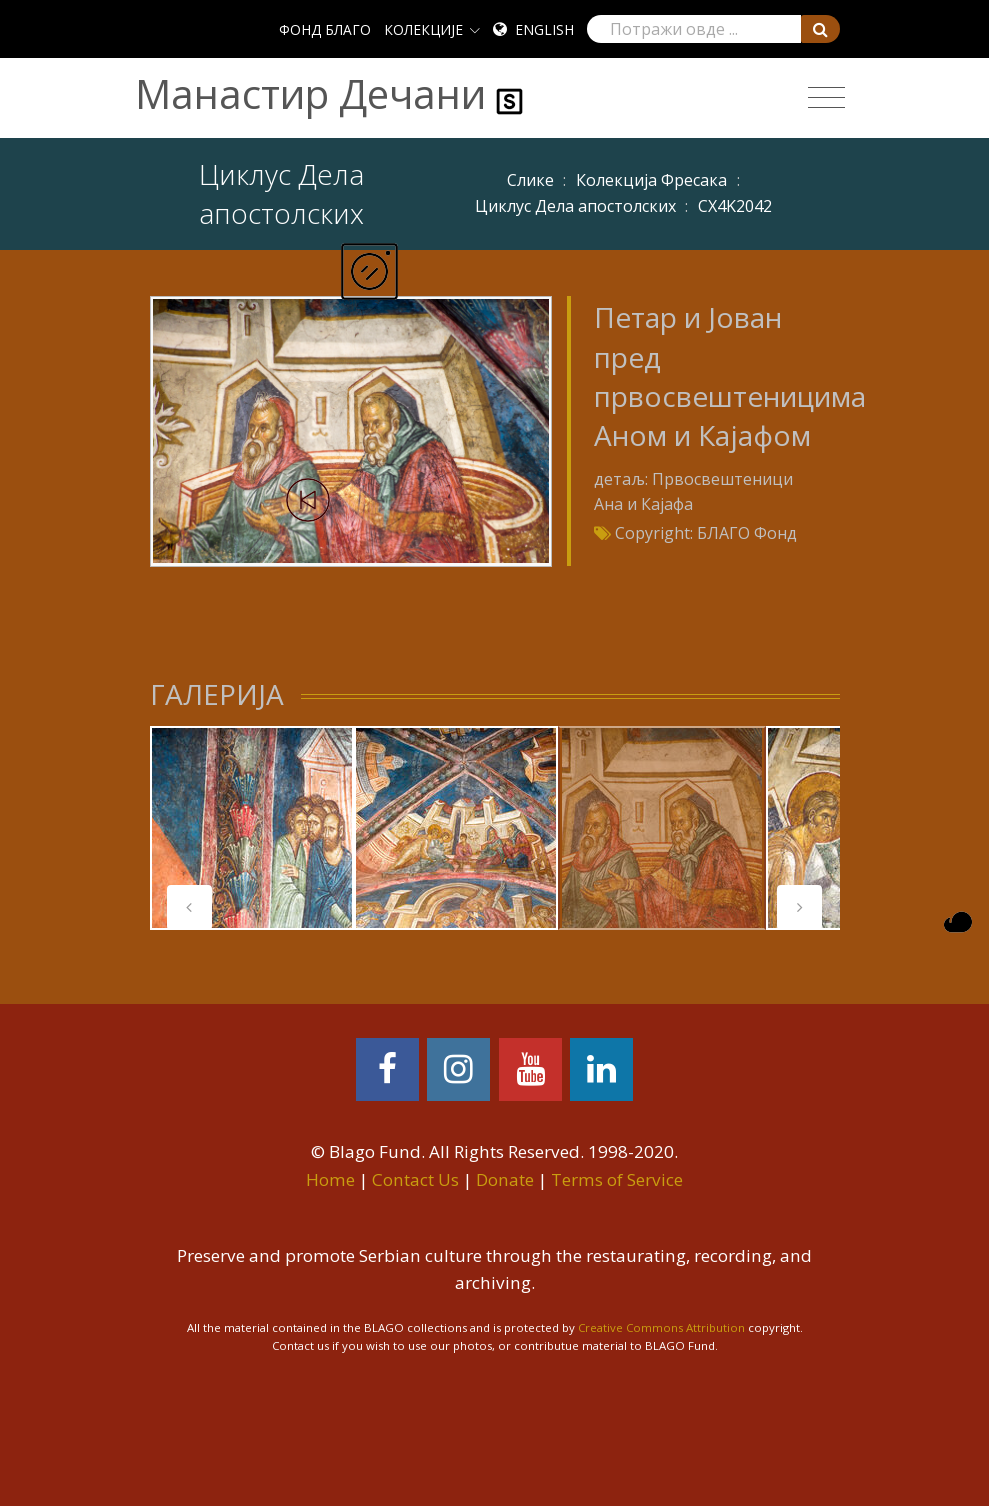  What do you see at coordinates (958, 922) in the screenshot?
I see `cloud storage or sync status` at bounding box center [958, 922].